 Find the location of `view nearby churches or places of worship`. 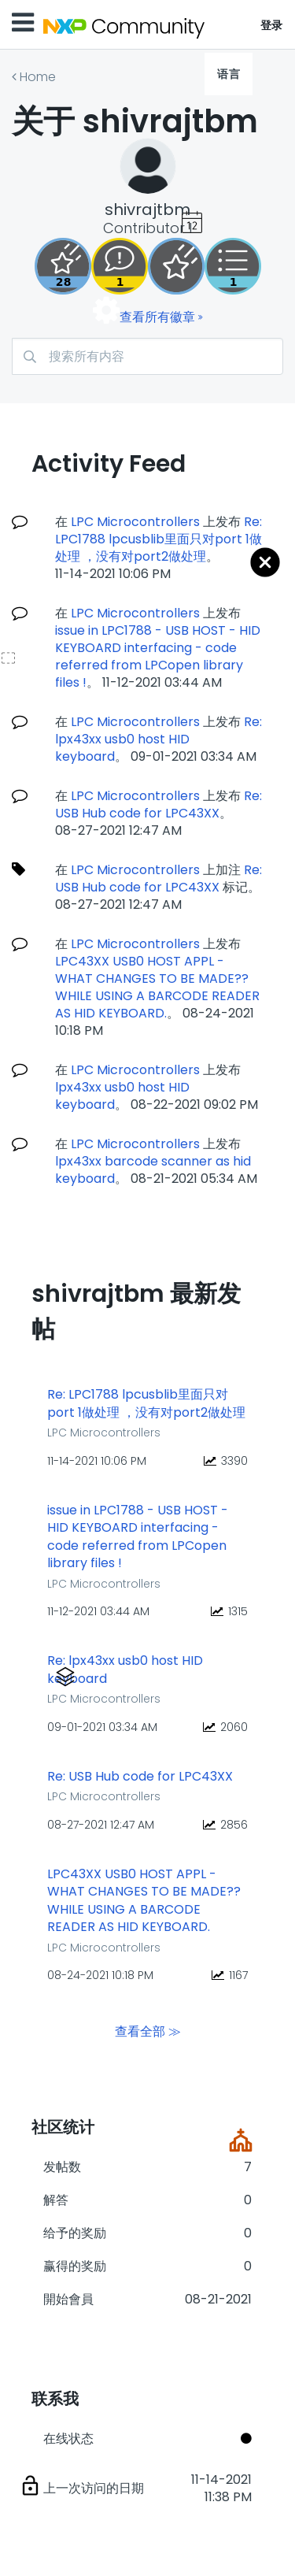

view nearby churches or places of worship is located at coordinates (241, 2141).